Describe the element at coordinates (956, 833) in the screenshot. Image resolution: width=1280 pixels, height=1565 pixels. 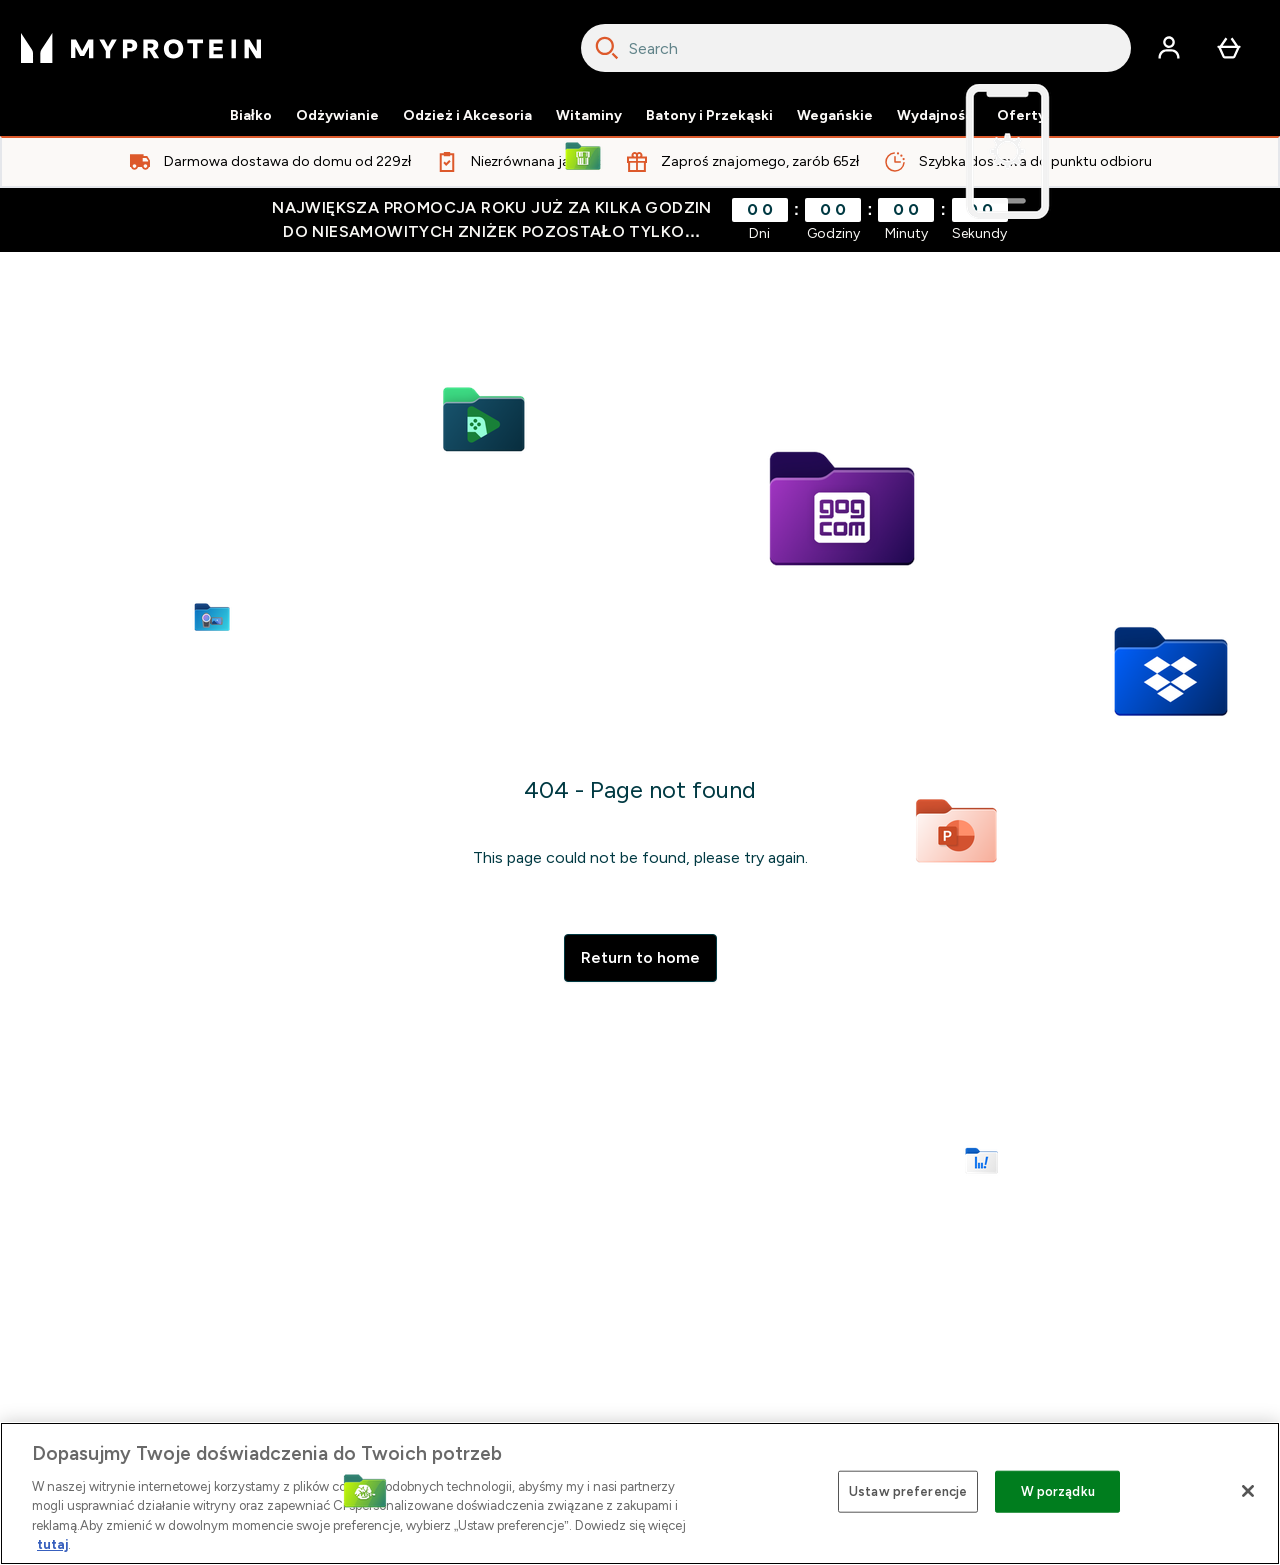
I see `open folder containing PowerPoint files` at that location.